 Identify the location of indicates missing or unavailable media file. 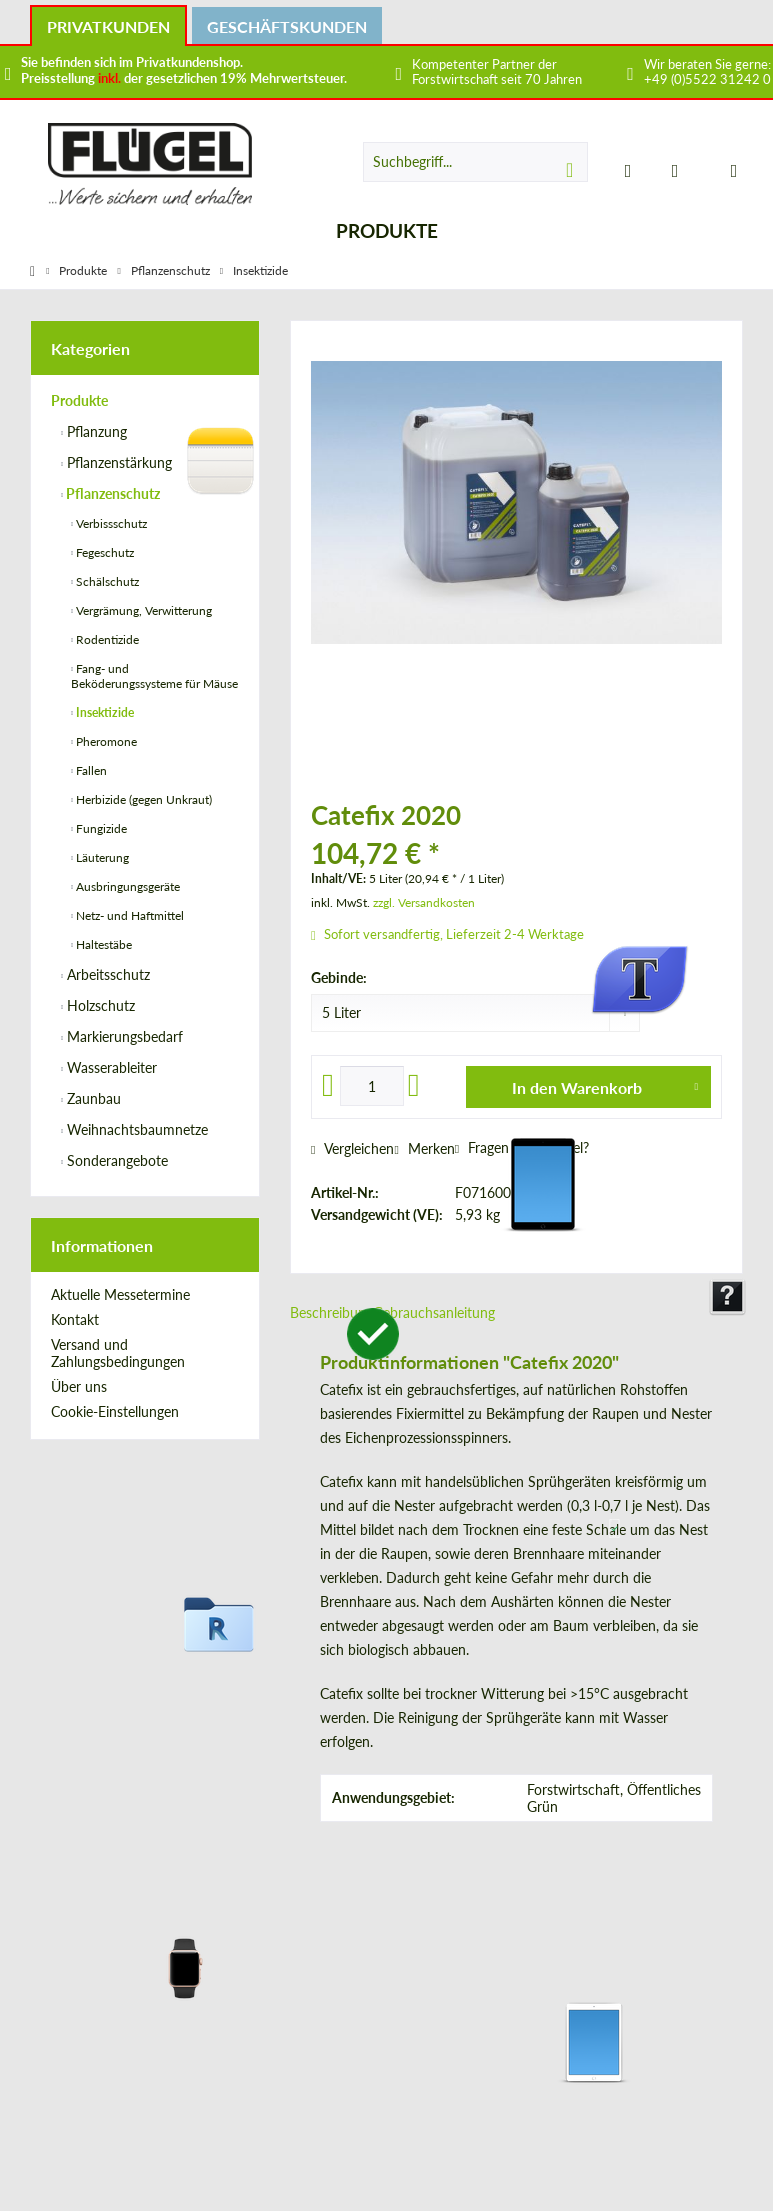
(727, 1296).